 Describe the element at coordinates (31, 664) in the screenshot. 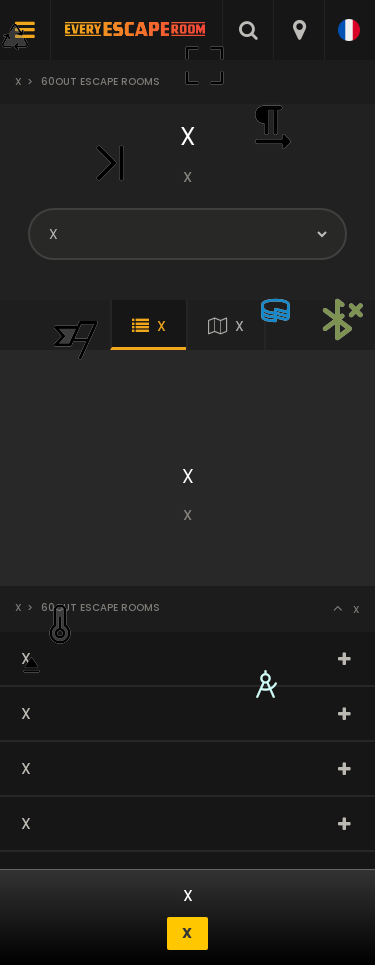

I see `eject media or disc` at that location.